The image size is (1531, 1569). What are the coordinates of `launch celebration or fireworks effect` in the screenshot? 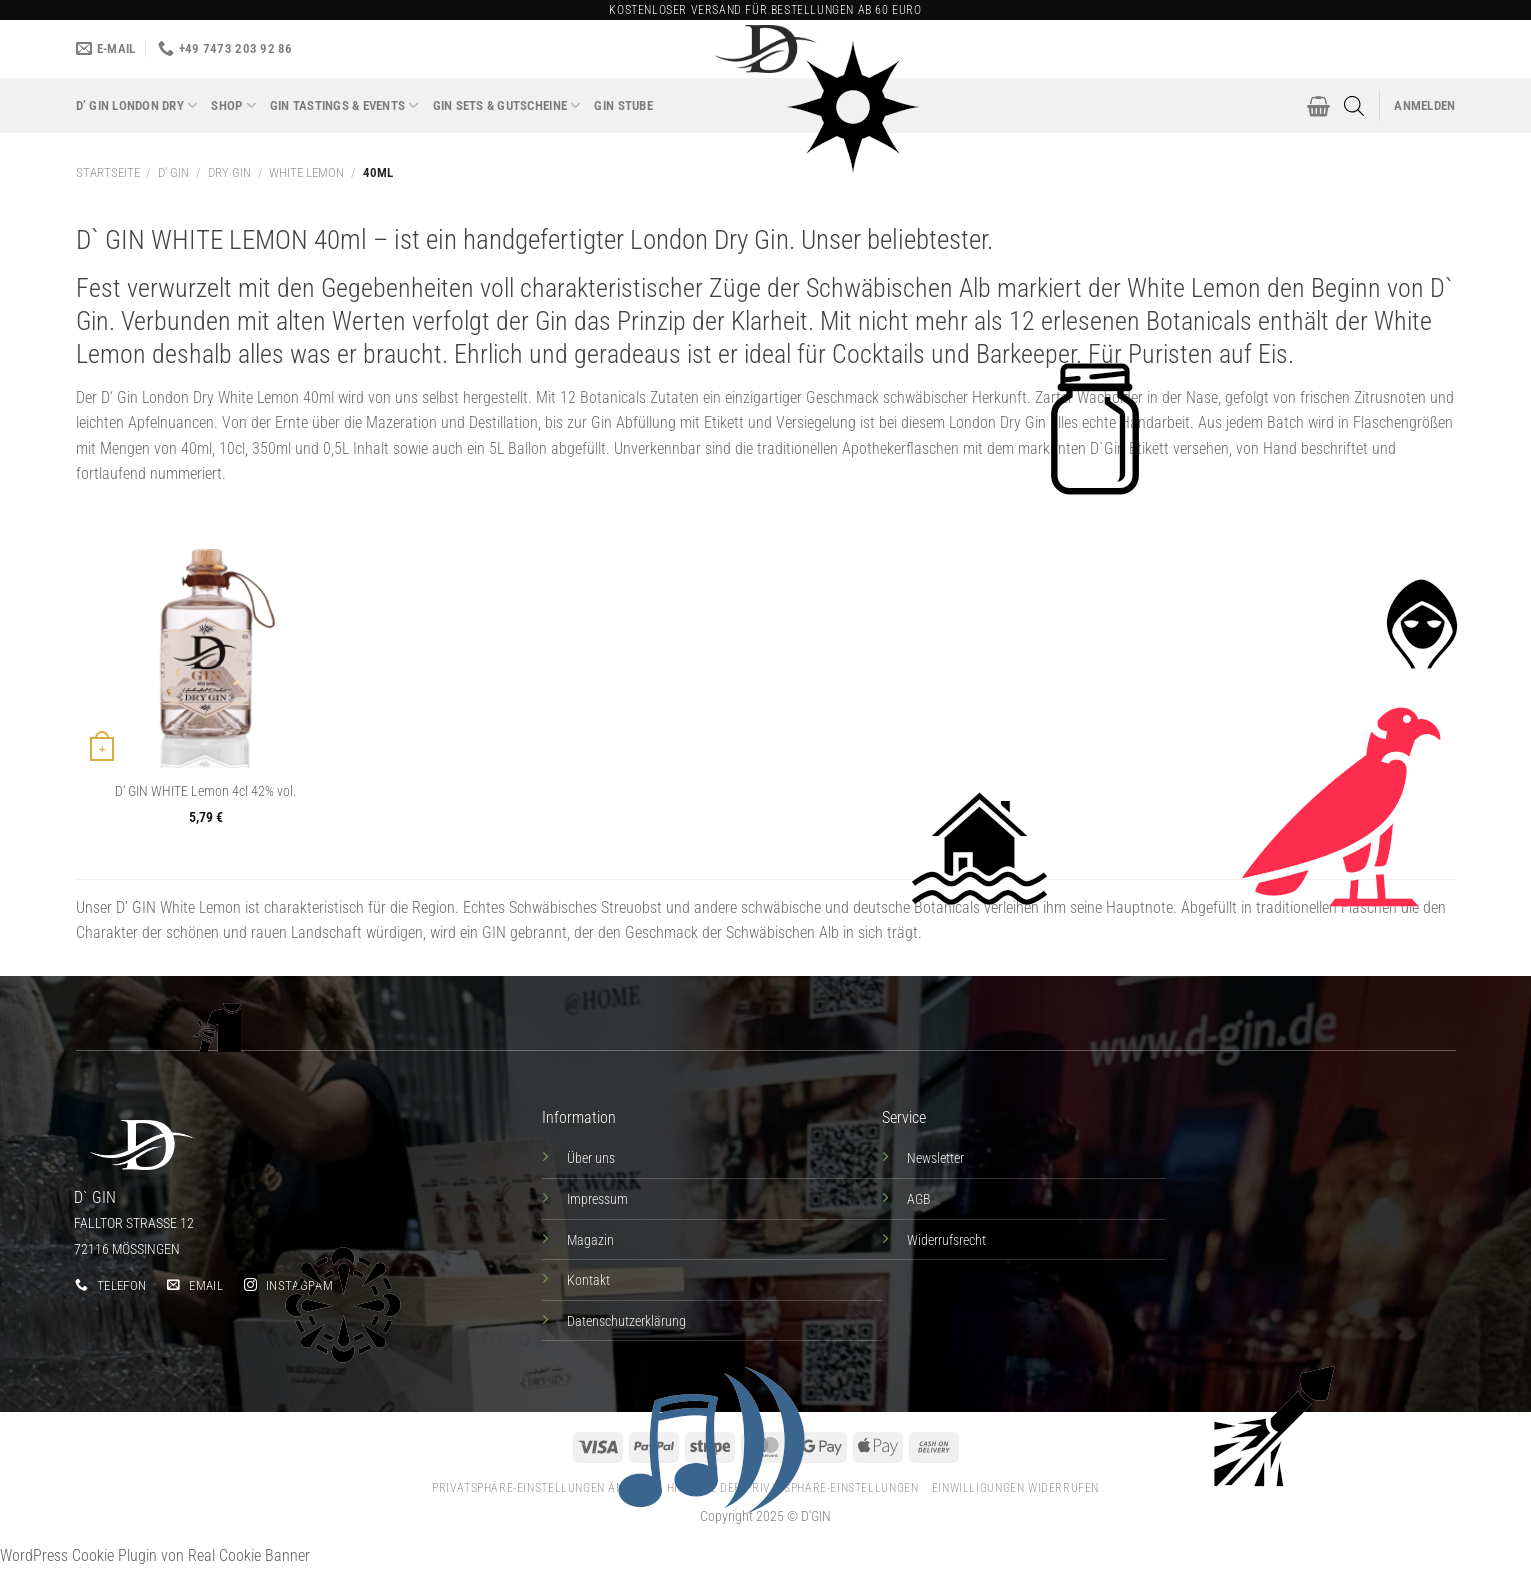 It's located at (1275, 1424).